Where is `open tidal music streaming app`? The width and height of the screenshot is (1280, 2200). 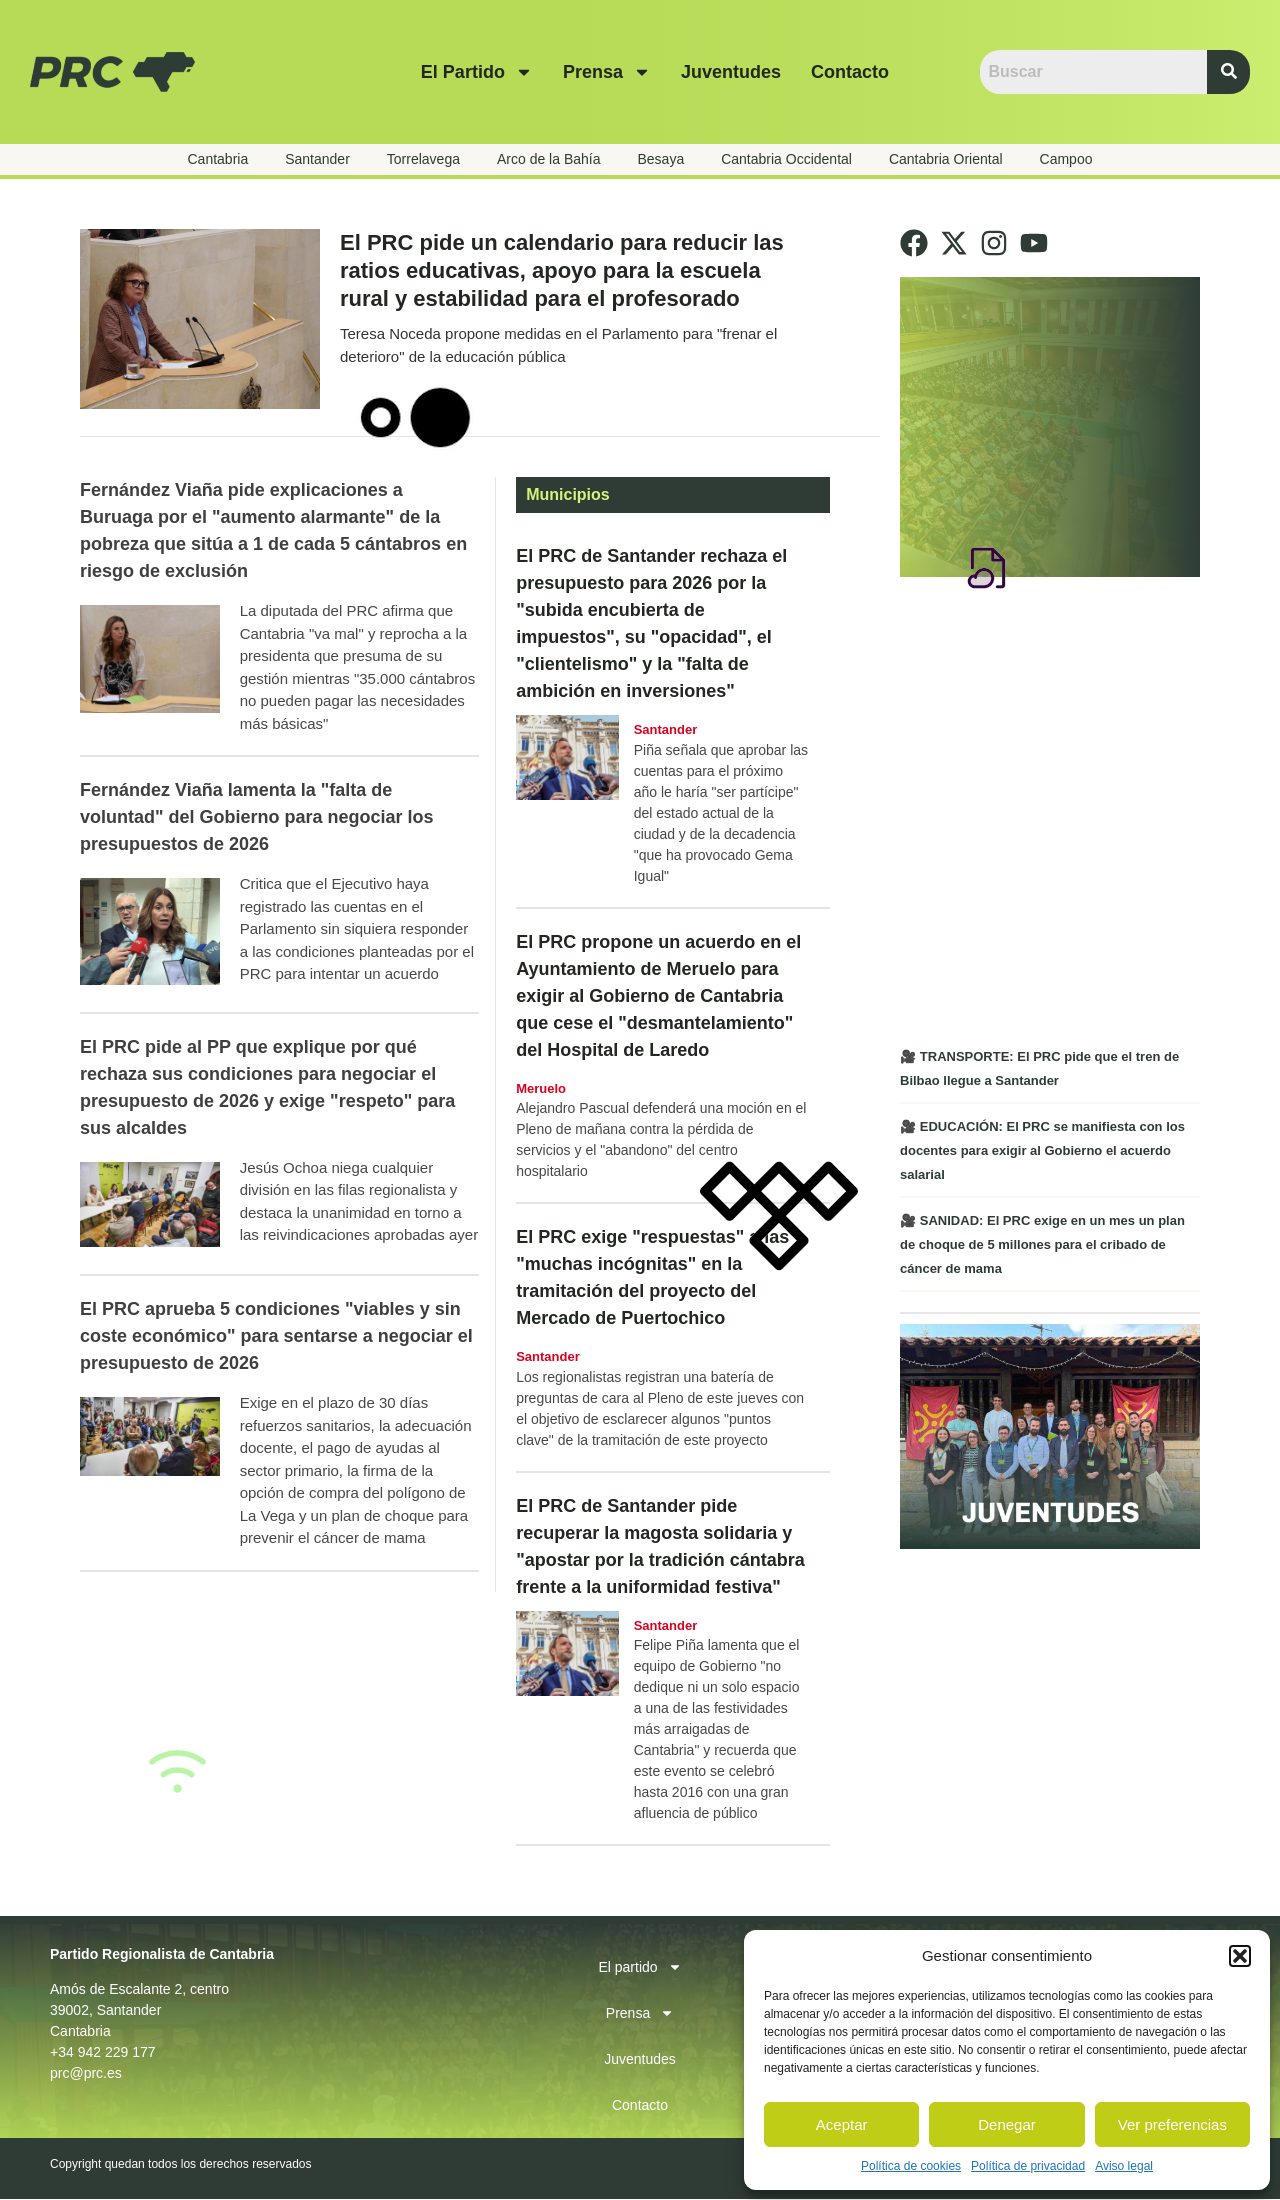
open tidal music streaming app is located at coordinates (779, 1211).